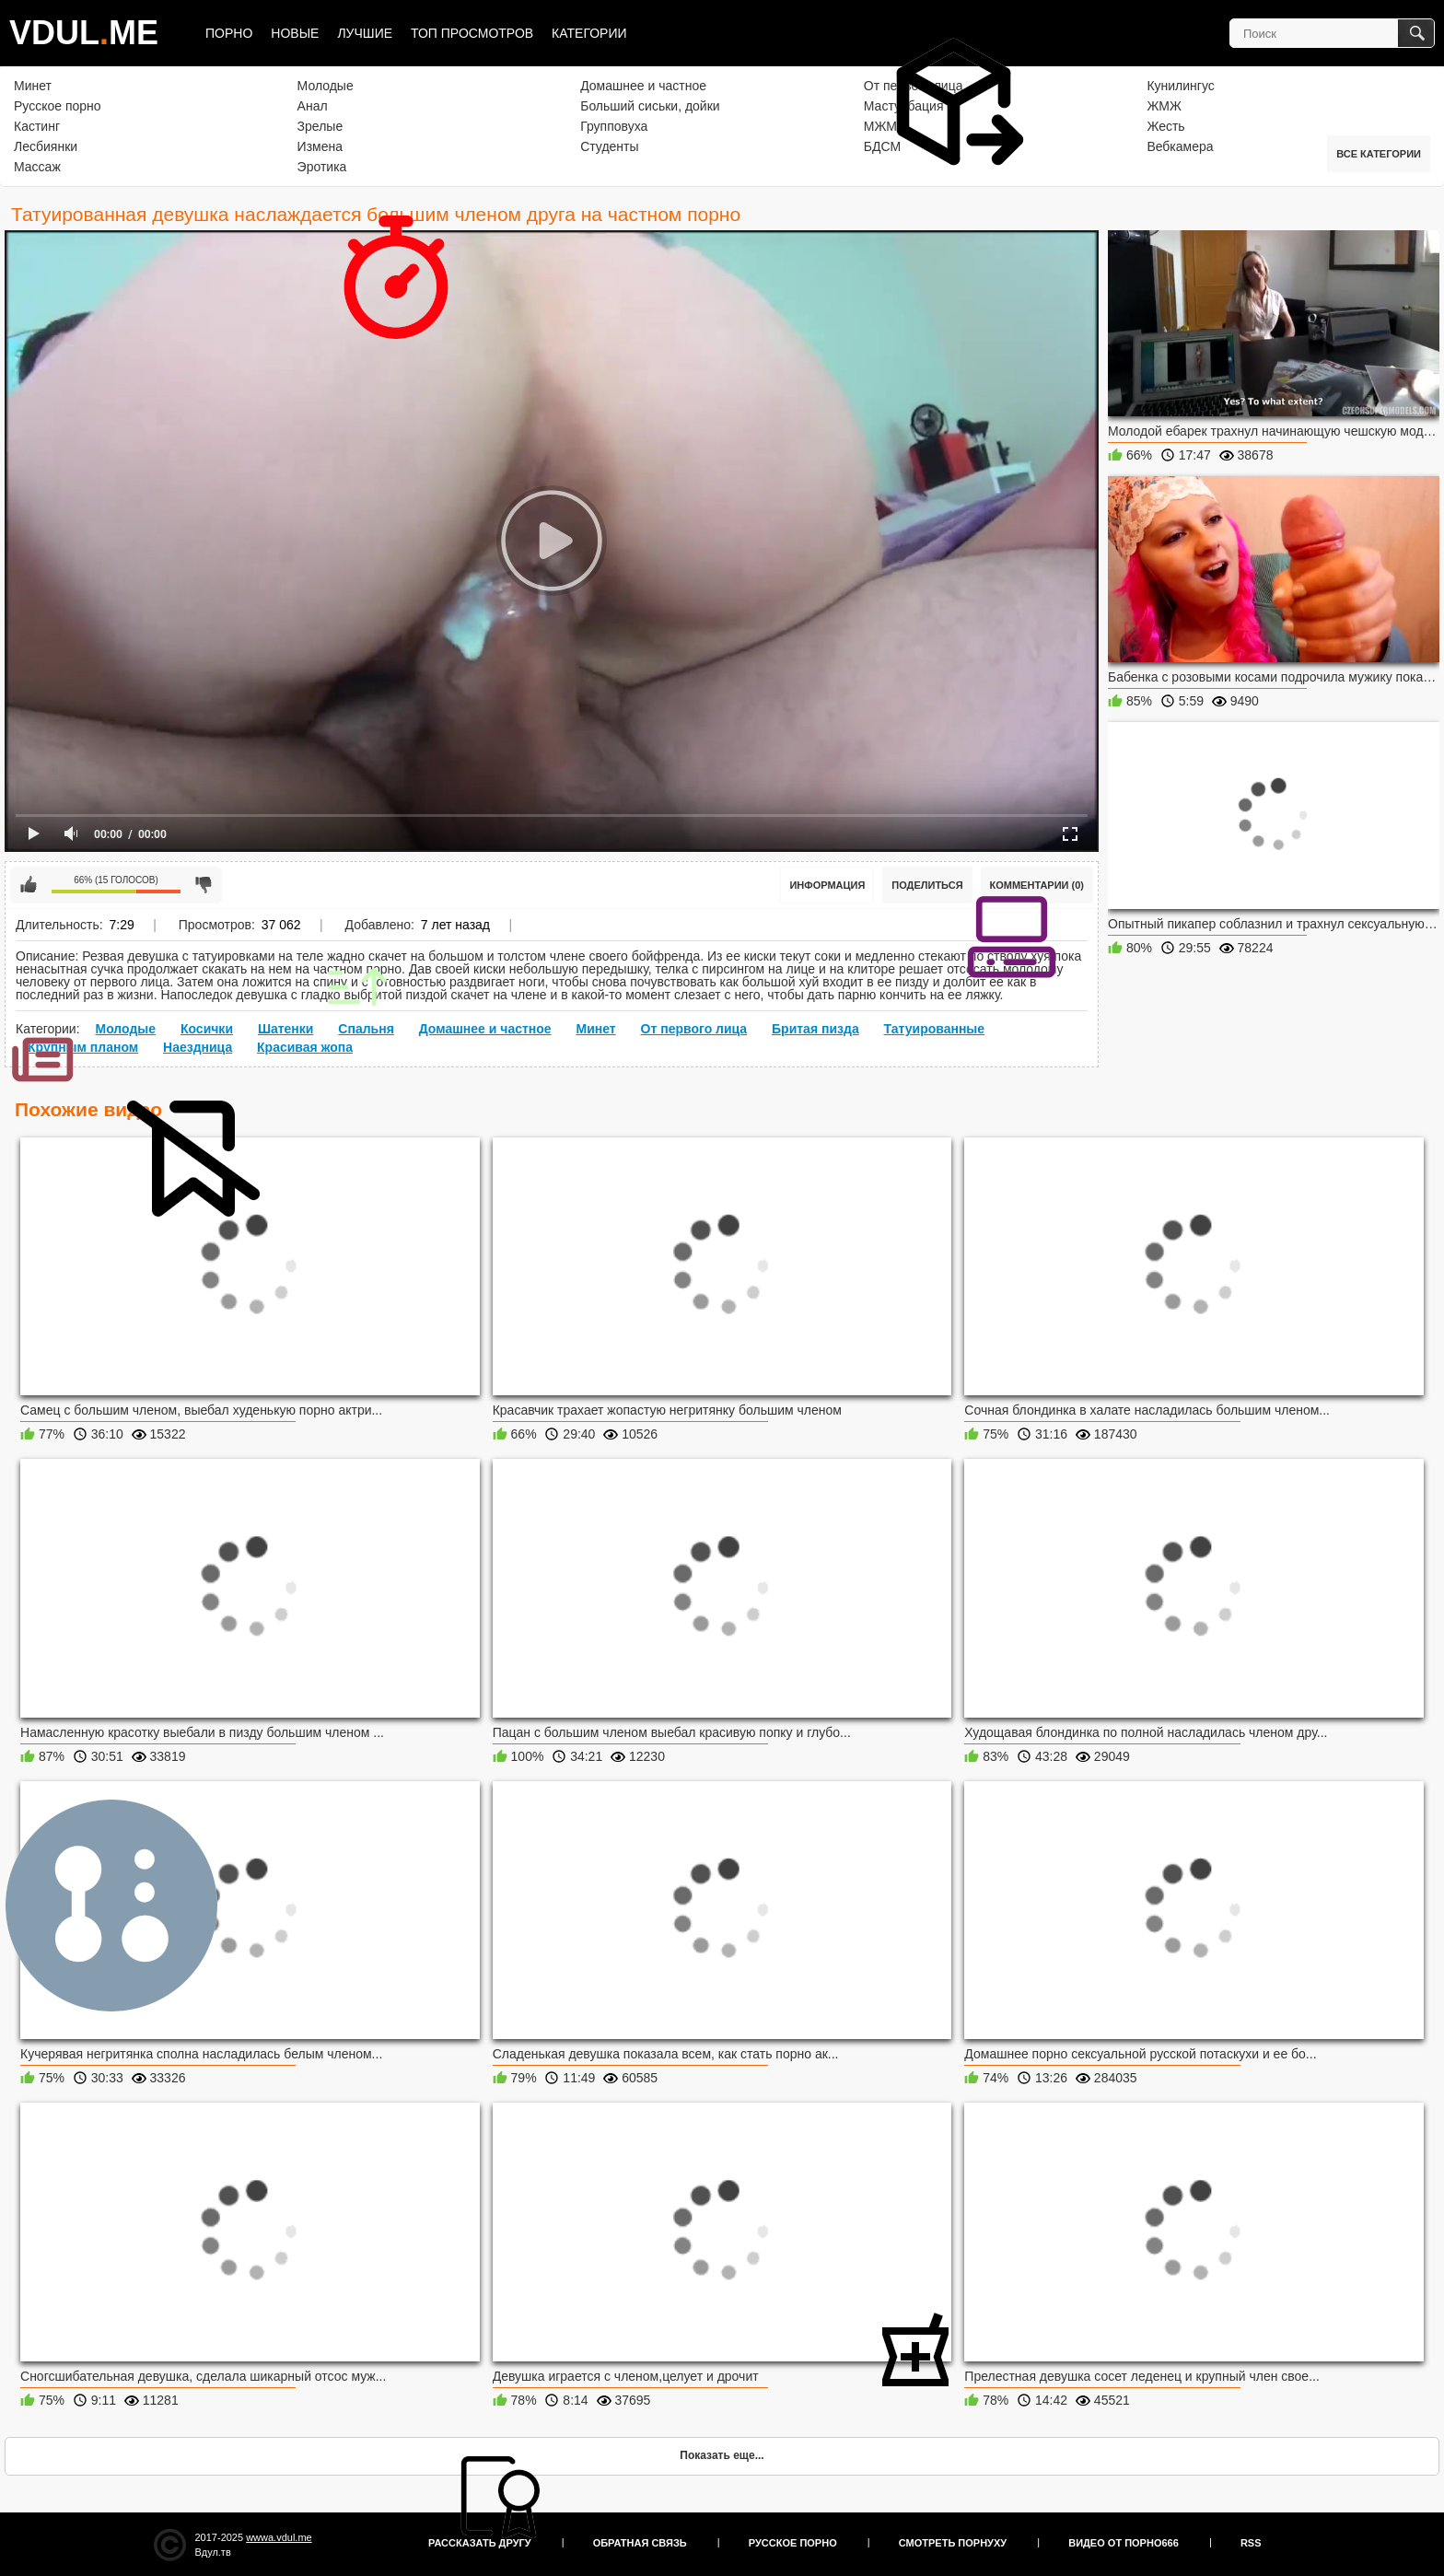 Image resolution: width=1444 pixels, height=2576 pixels. I want to click on view news articles, so click(44, 1059).